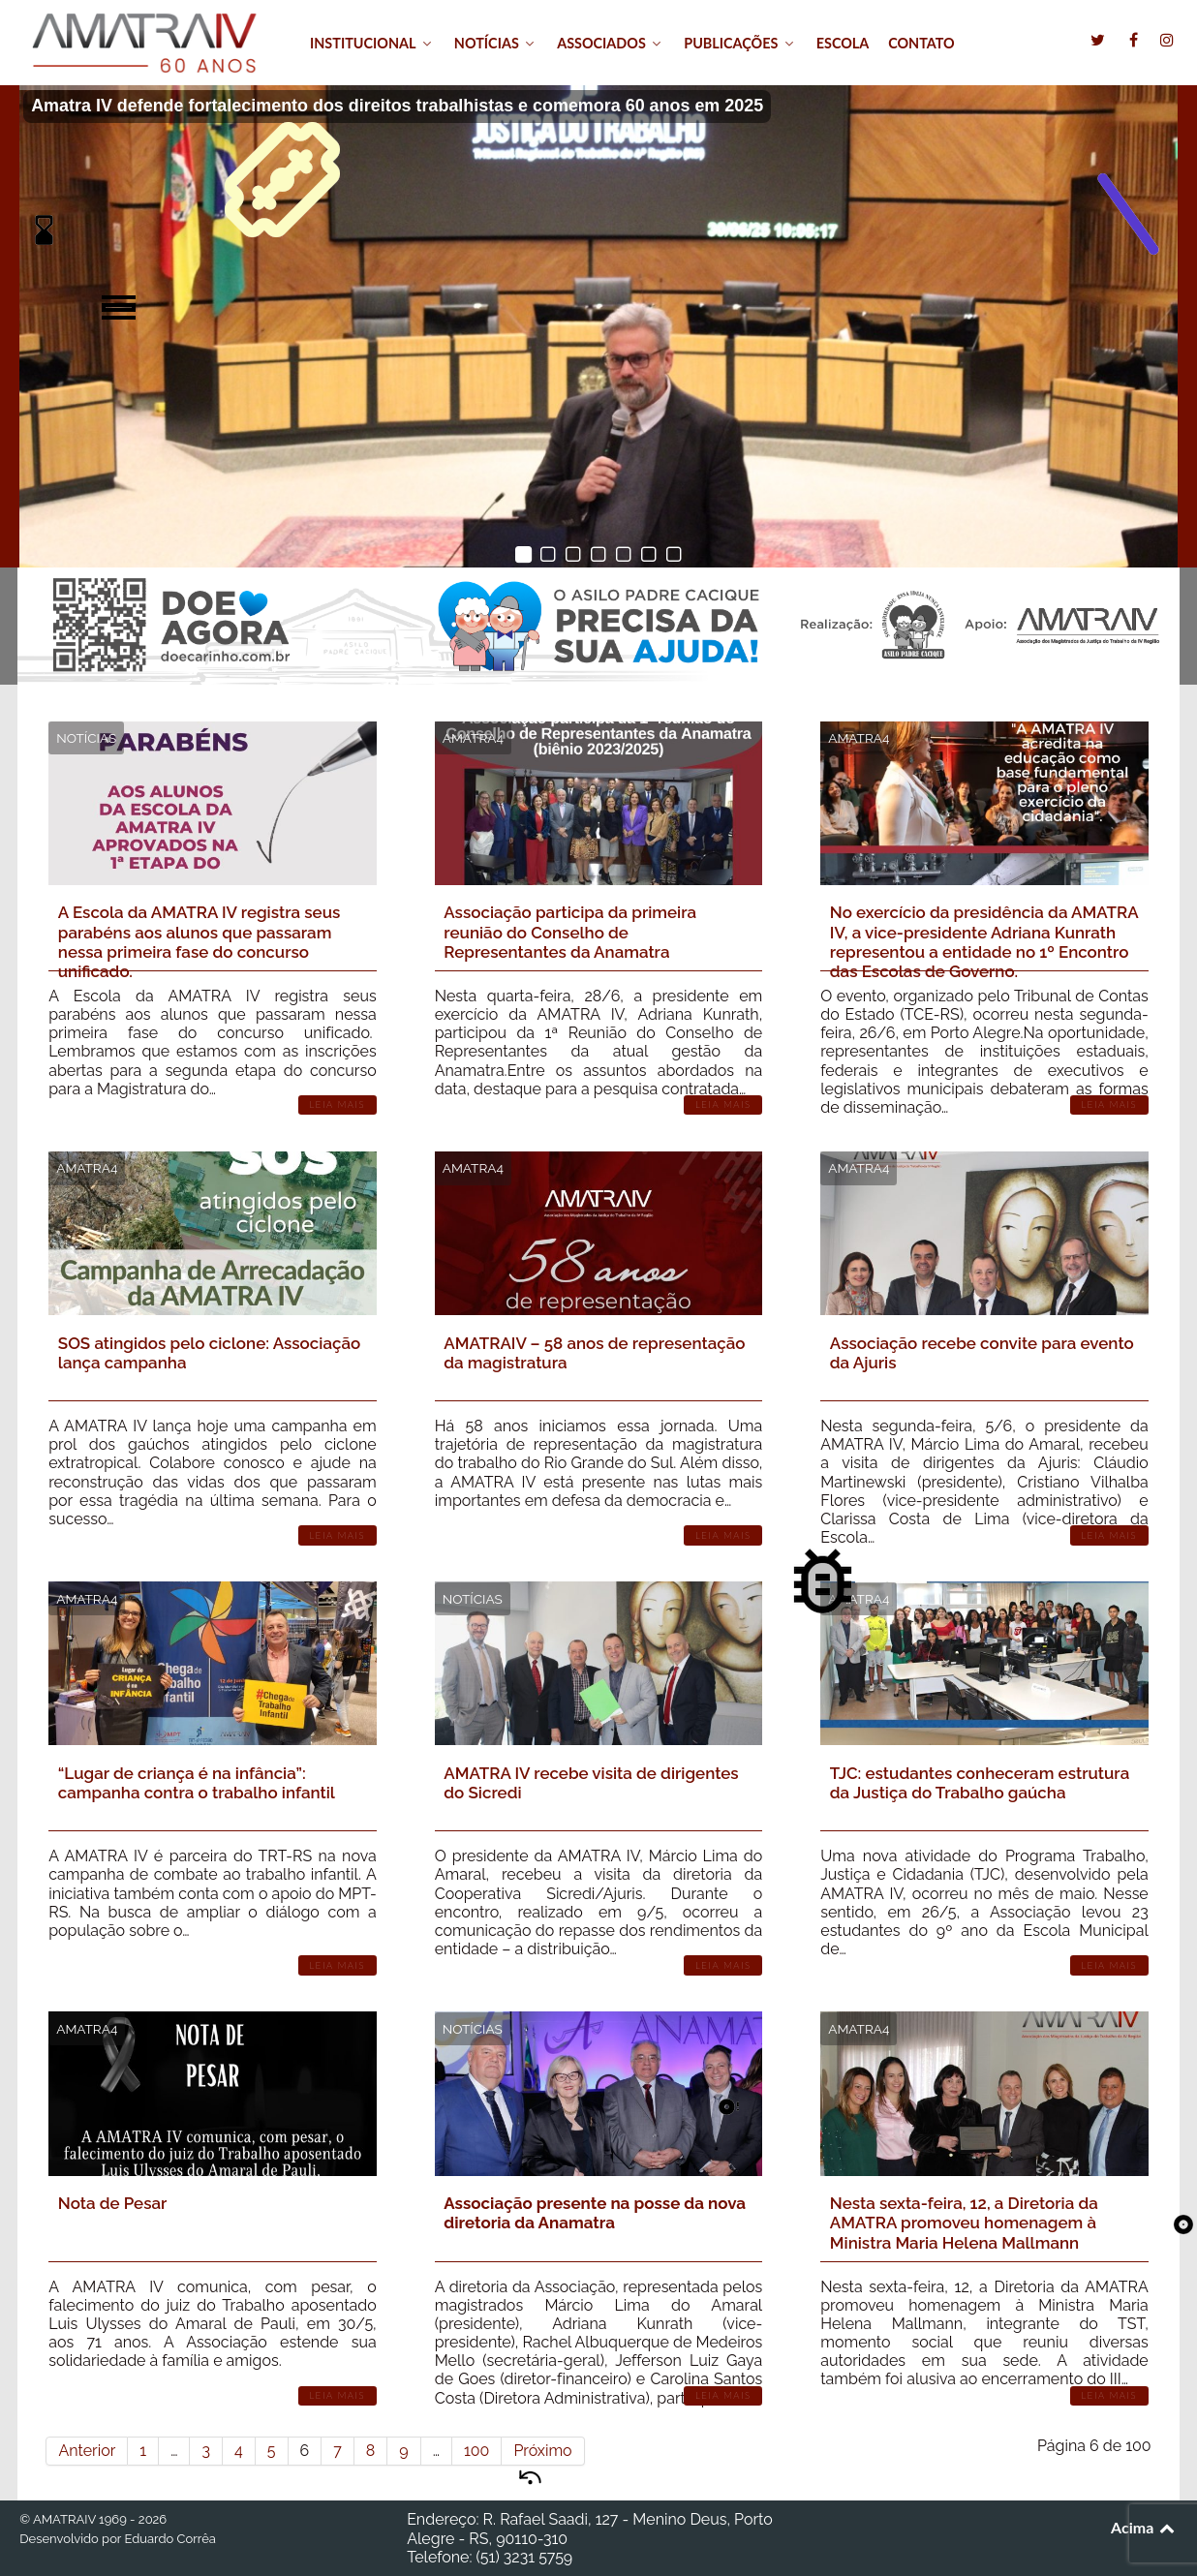 This screenshot has width=1197, height=2576. What do you see at coordinates (282, 179) in the screenshot?
I see `cutting or trimming tool` at bounding box center [282, 179].